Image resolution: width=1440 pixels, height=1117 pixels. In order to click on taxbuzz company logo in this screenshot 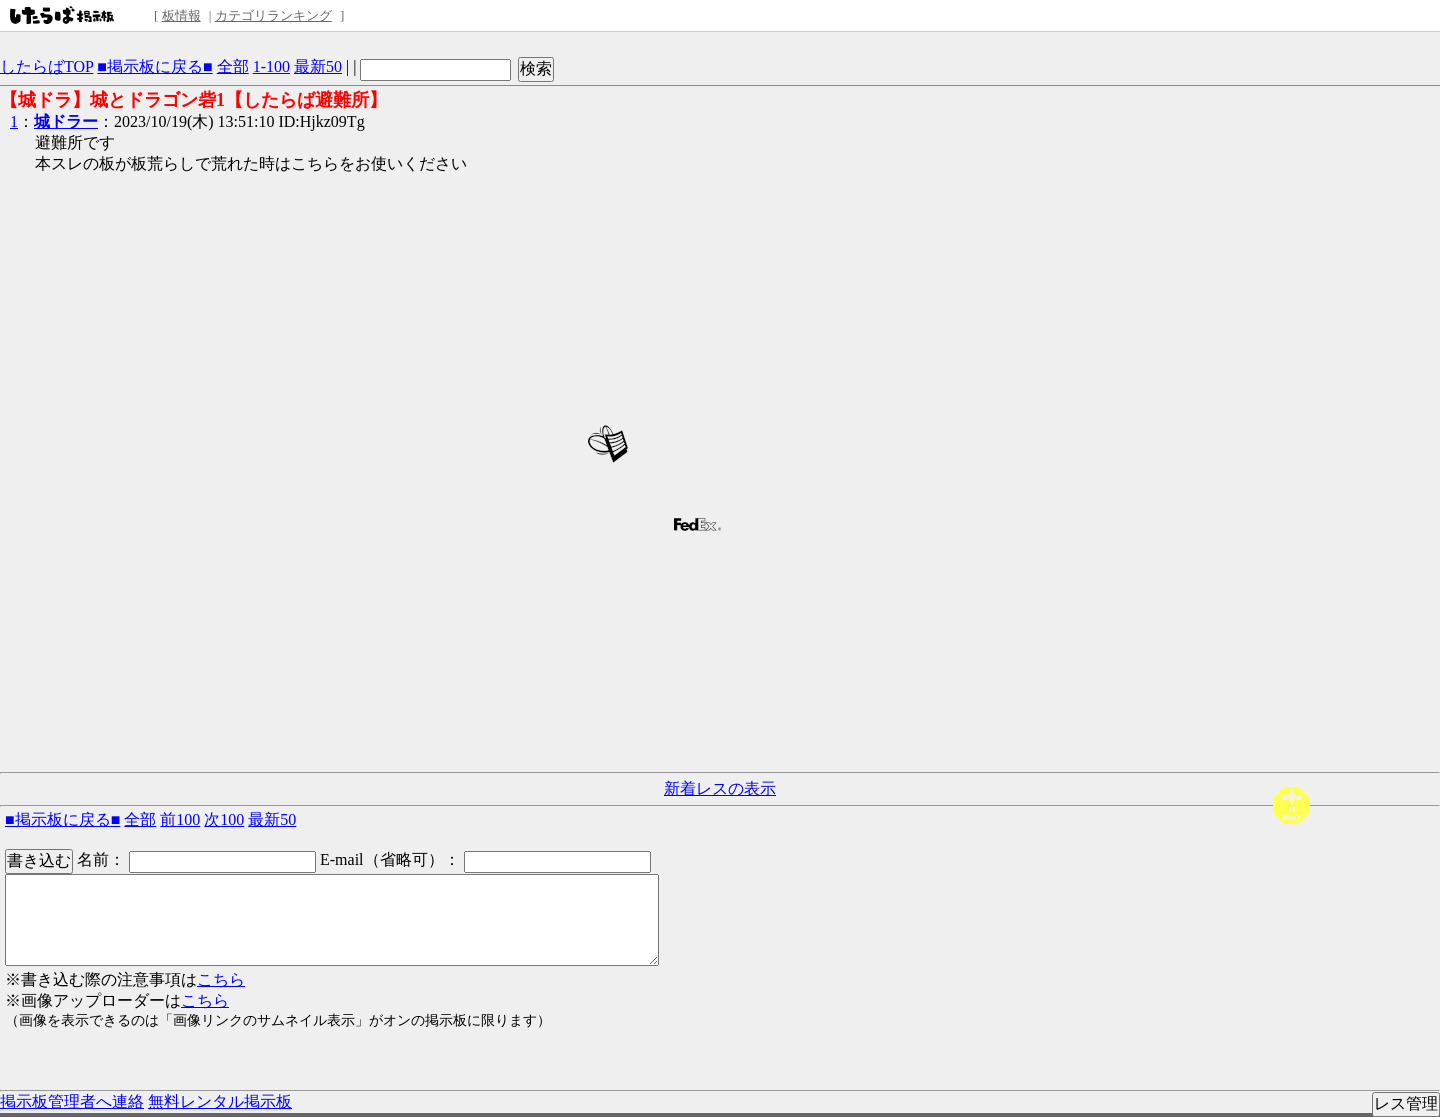, I will do `click(608, 444)`.